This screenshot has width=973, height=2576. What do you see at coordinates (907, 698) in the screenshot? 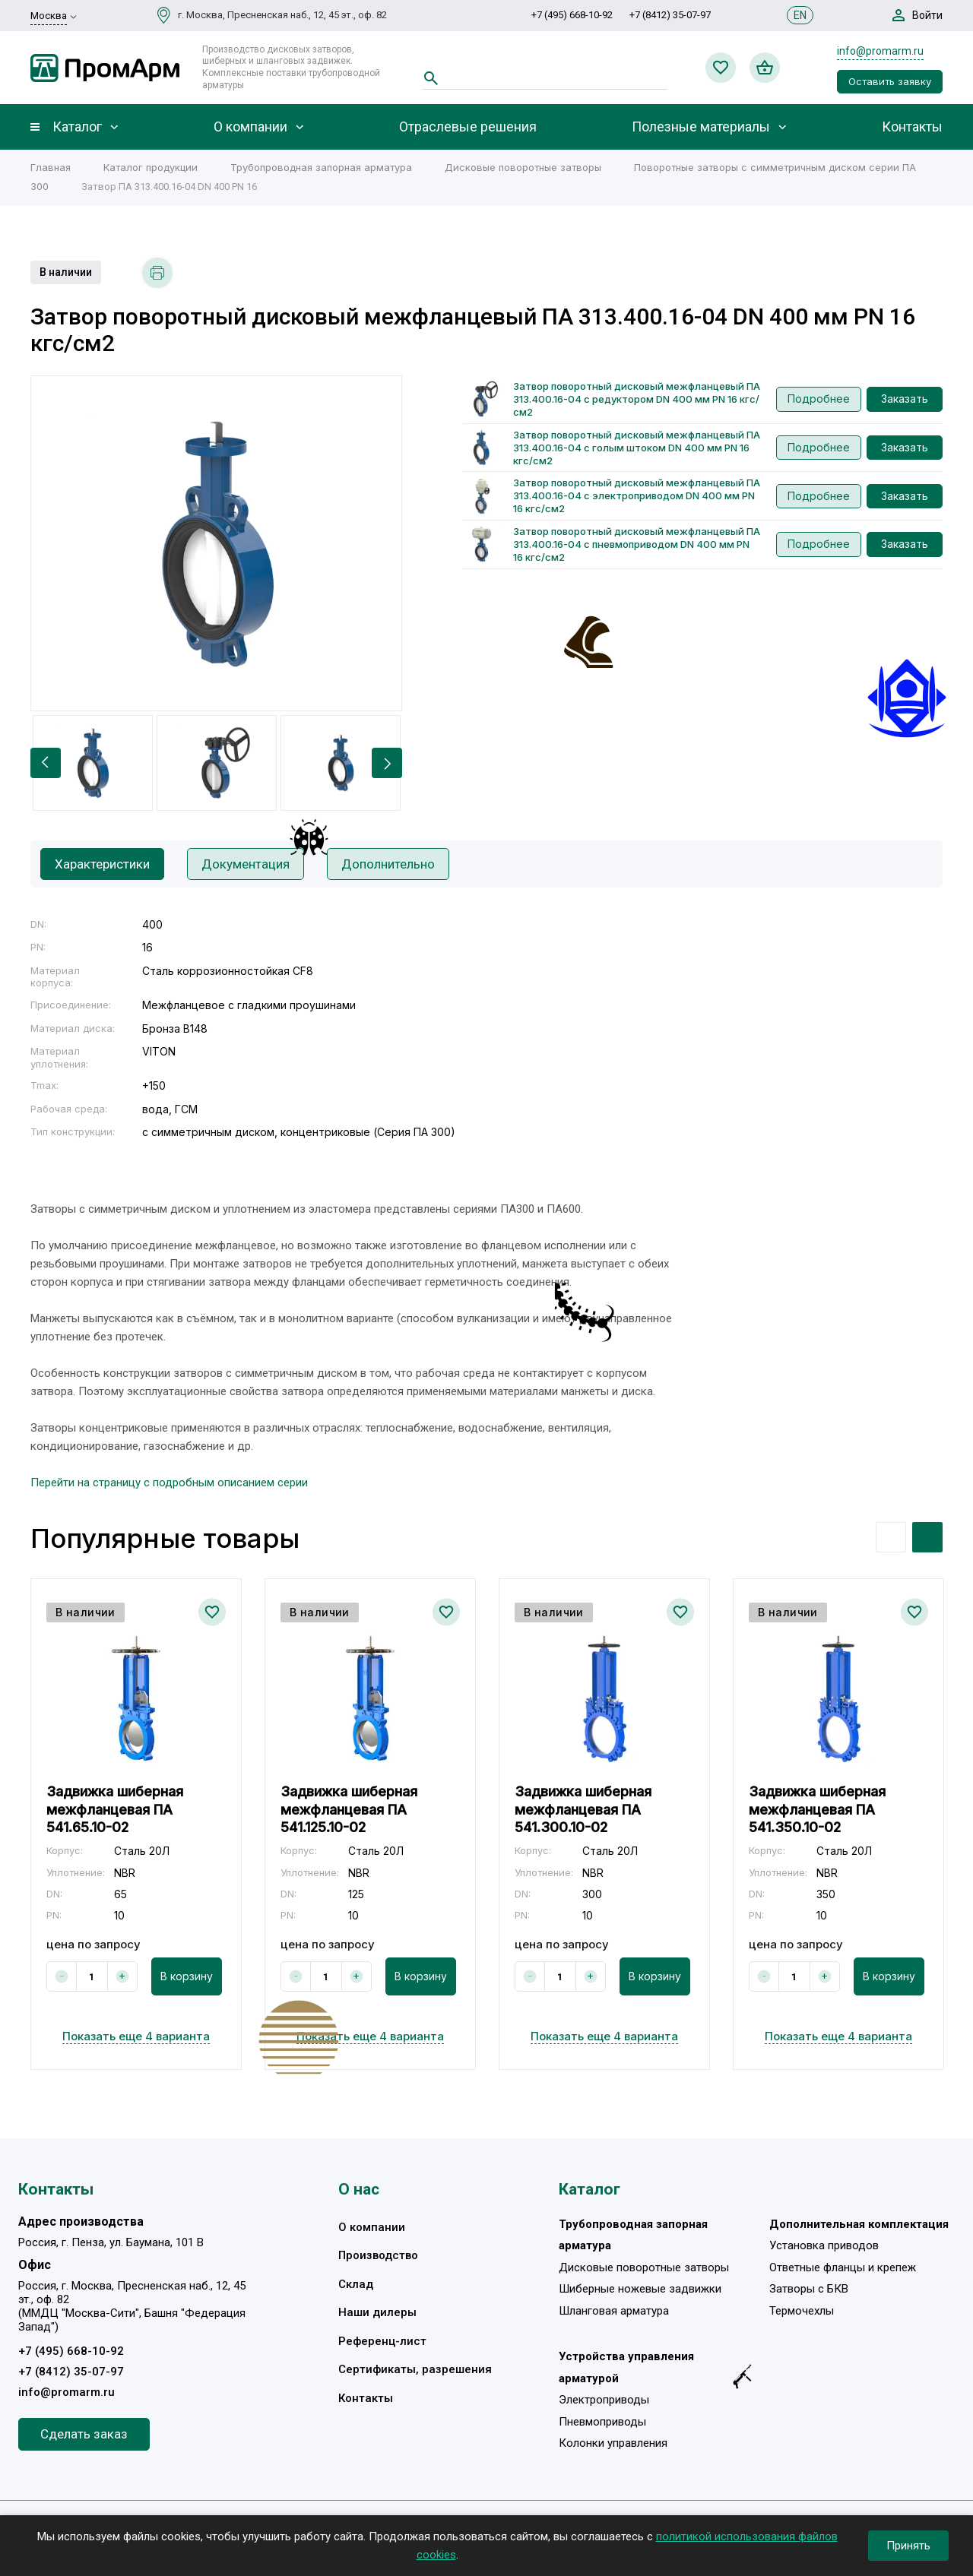
I see `decorative game emblem or faction symbol` at bounding box center [907, 698].